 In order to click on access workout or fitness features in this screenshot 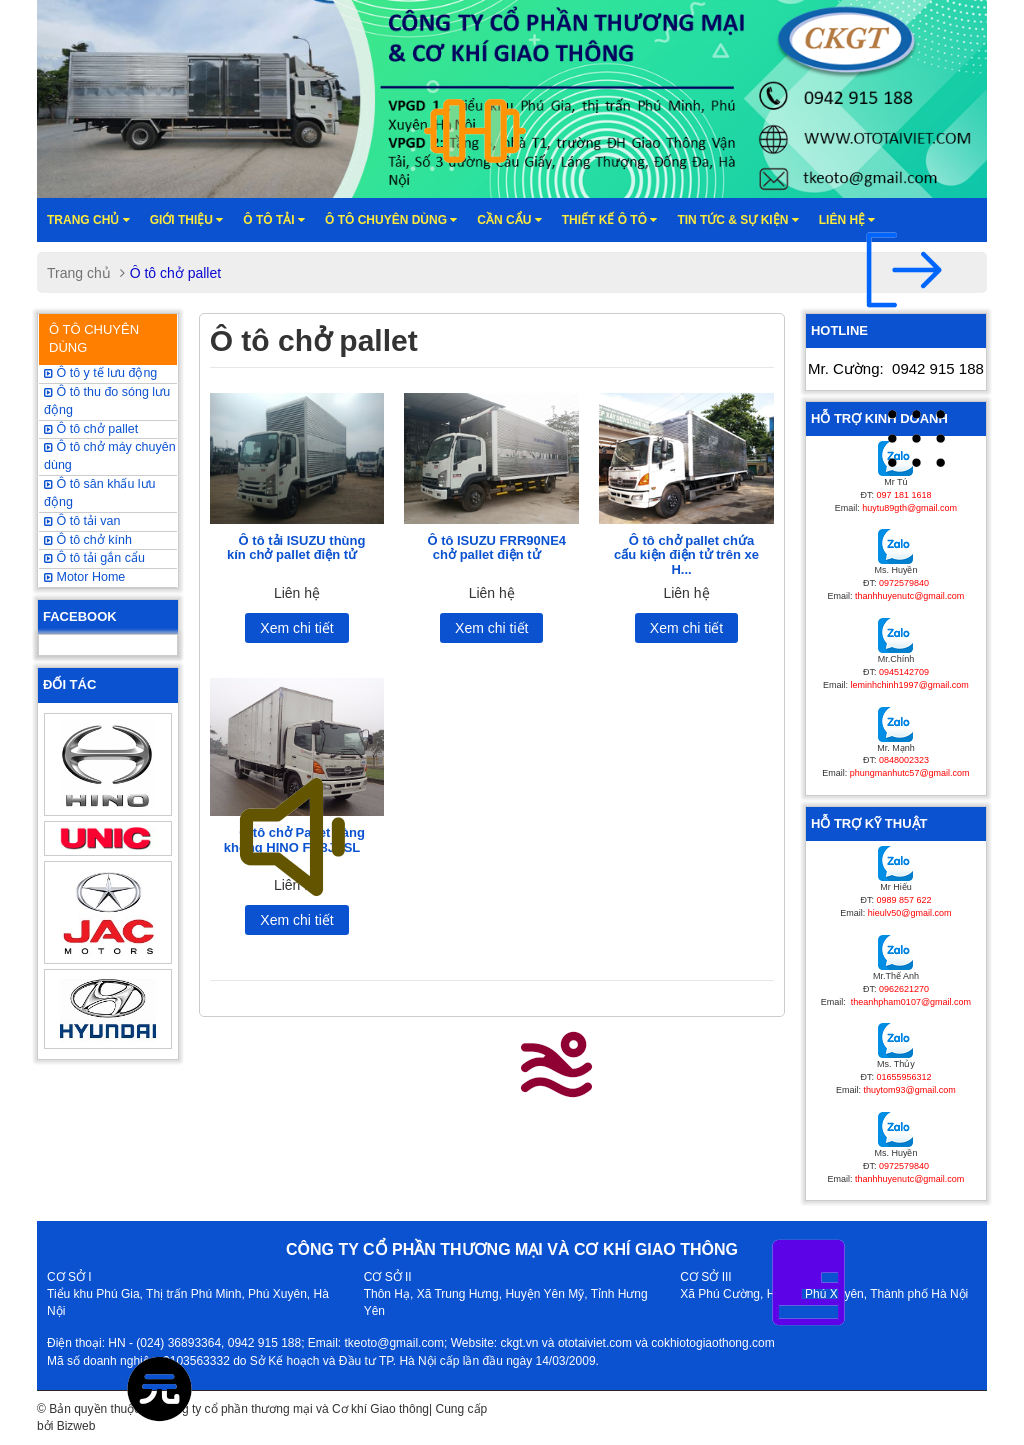, I will do `click(475, 131)`.